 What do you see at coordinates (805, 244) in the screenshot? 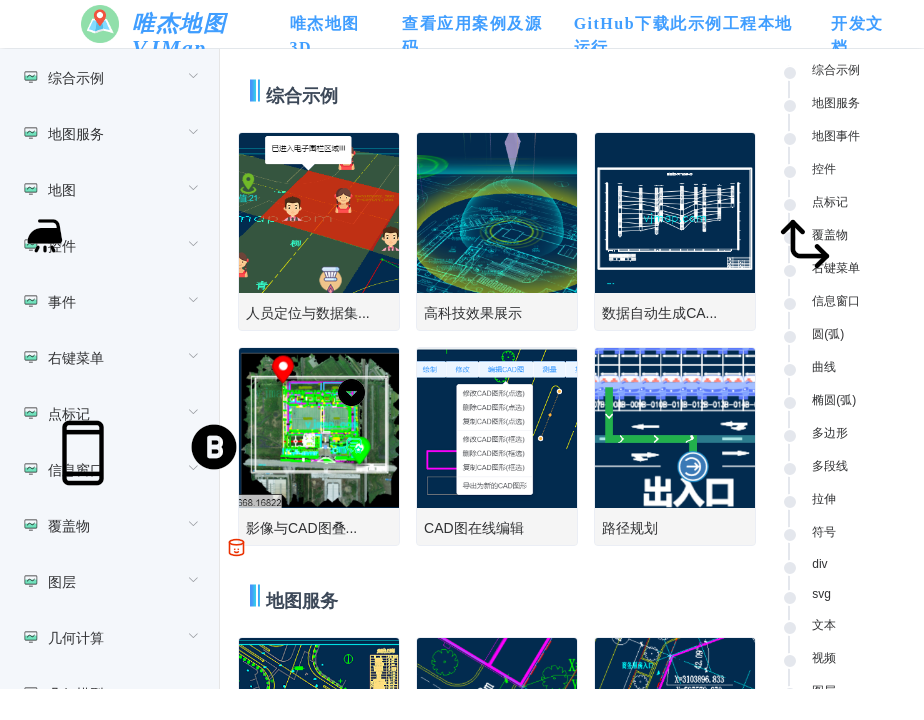
I see `open link in new window or tab` at bounding box center [805, 244].